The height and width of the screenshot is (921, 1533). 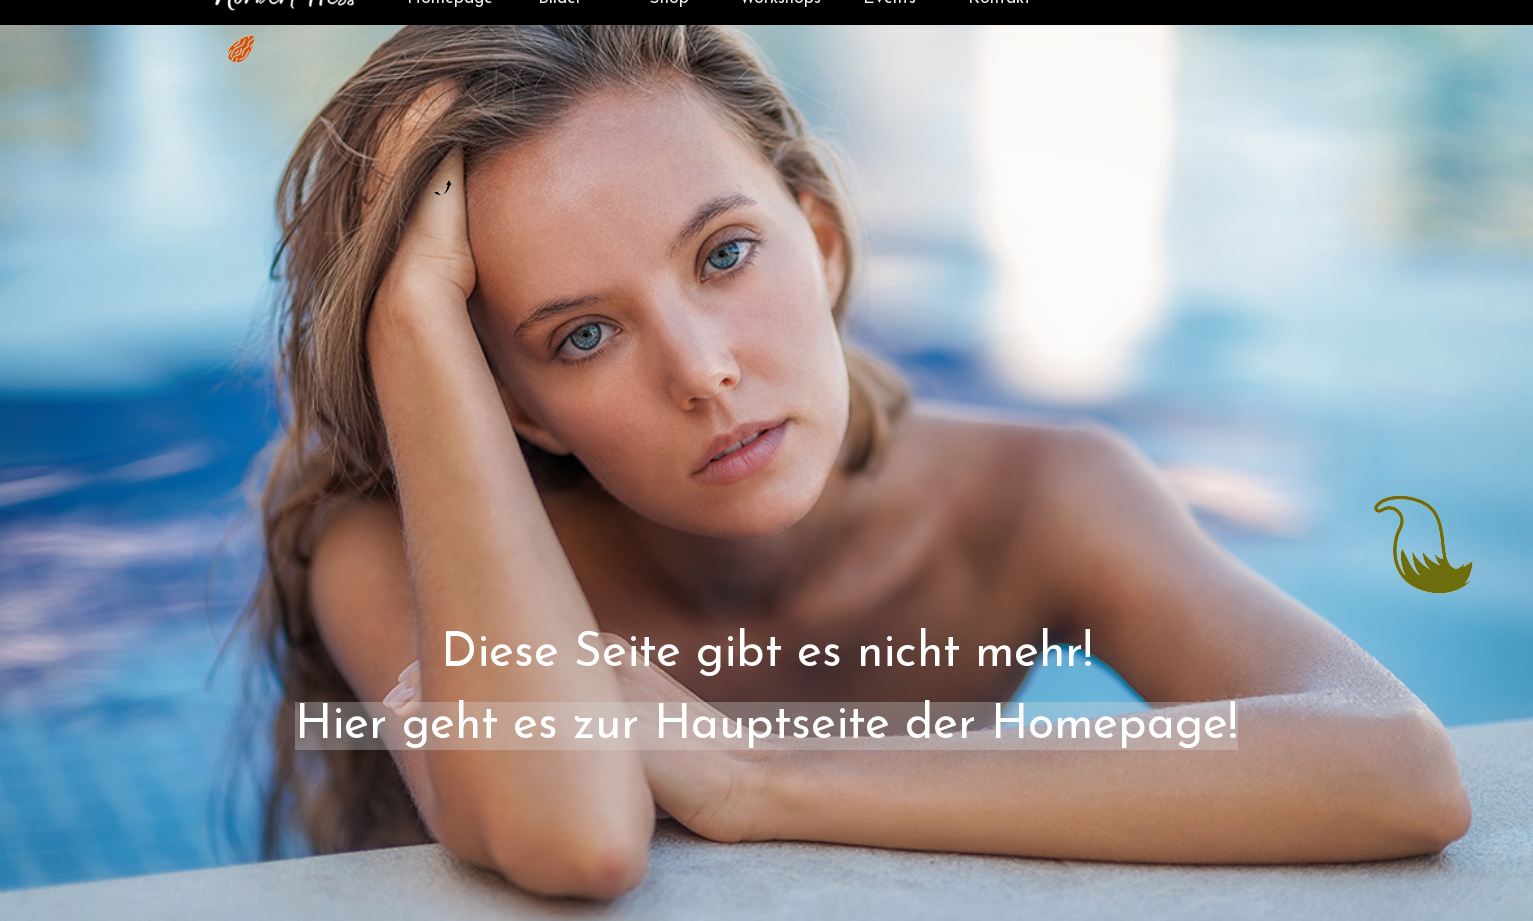 What do you see at coordinates (1423, 544) in the screenshot?
I see `fox or canine character/avatar selection` at bounding box center [1423, 544].